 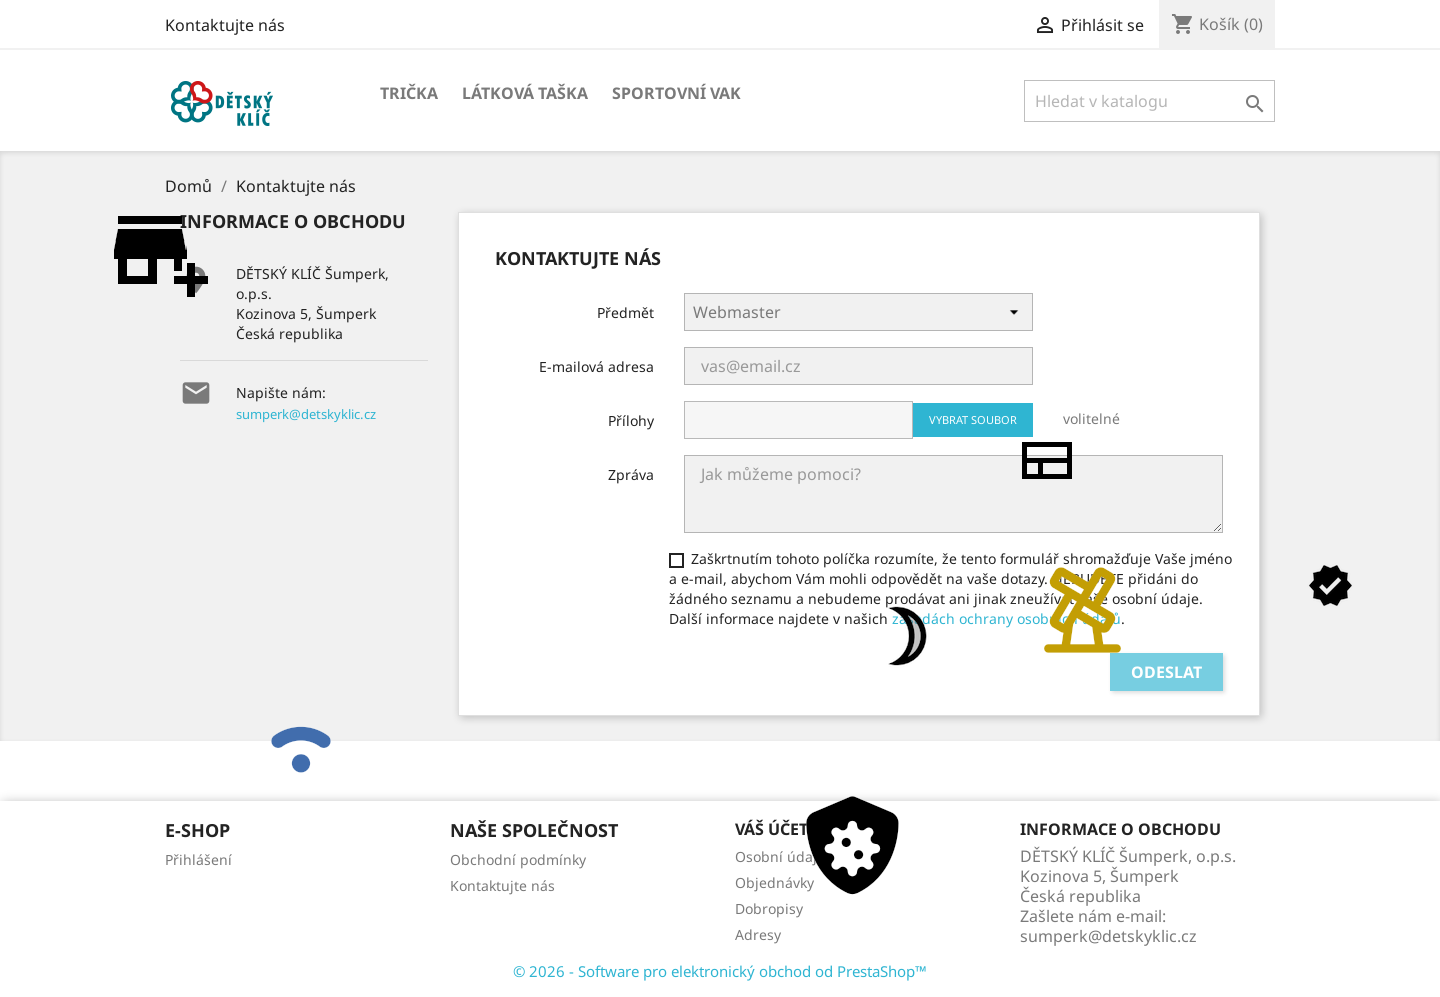 What do you see at coordinates (1330, 585) in the screenshot?
I see `indicates a verified account or identity` at bounding box center [1330, 585].